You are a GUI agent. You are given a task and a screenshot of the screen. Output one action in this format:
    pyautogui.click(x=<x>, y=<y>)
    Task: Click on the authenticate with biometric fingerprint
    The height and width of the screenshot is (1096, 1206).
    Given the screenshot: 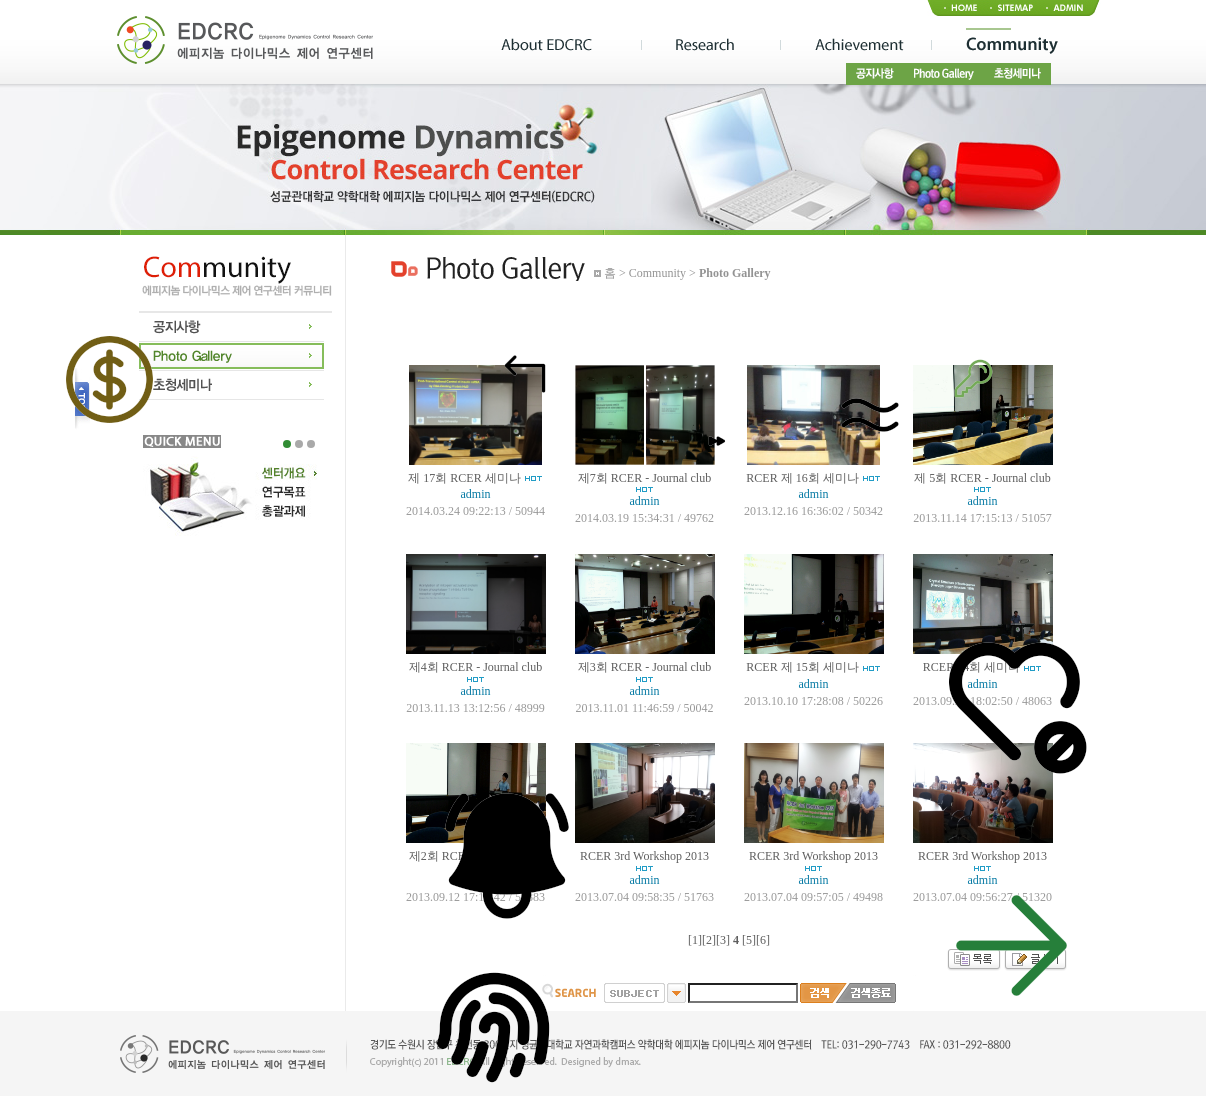 What is the action you would take?
    pyautogui.click(x=494, y=1027)
    